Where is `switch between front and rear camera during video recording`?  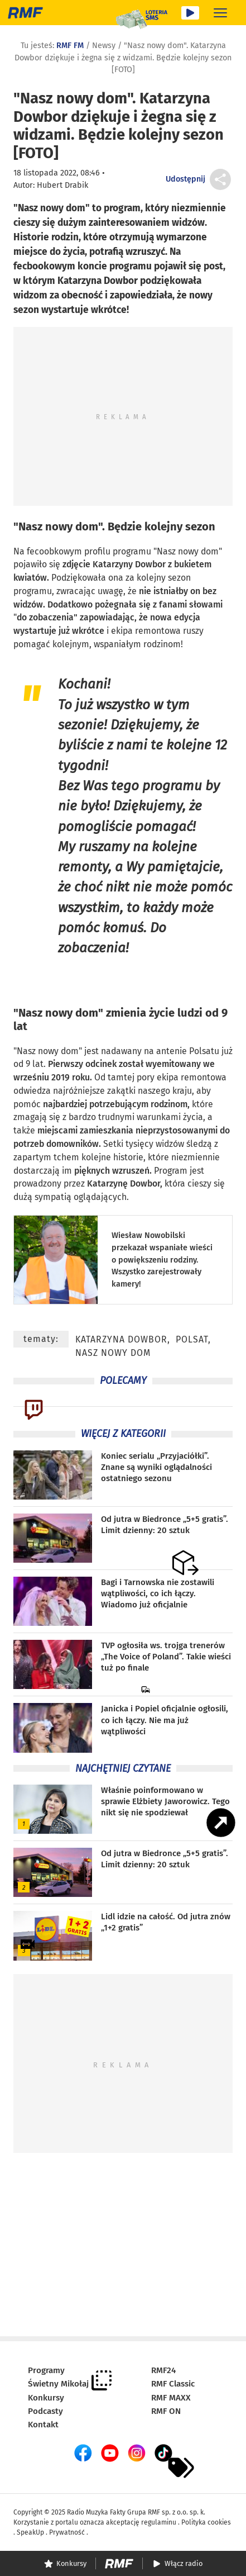
switch between front and rear camera during video recording is located at coordinates (27, 1944).